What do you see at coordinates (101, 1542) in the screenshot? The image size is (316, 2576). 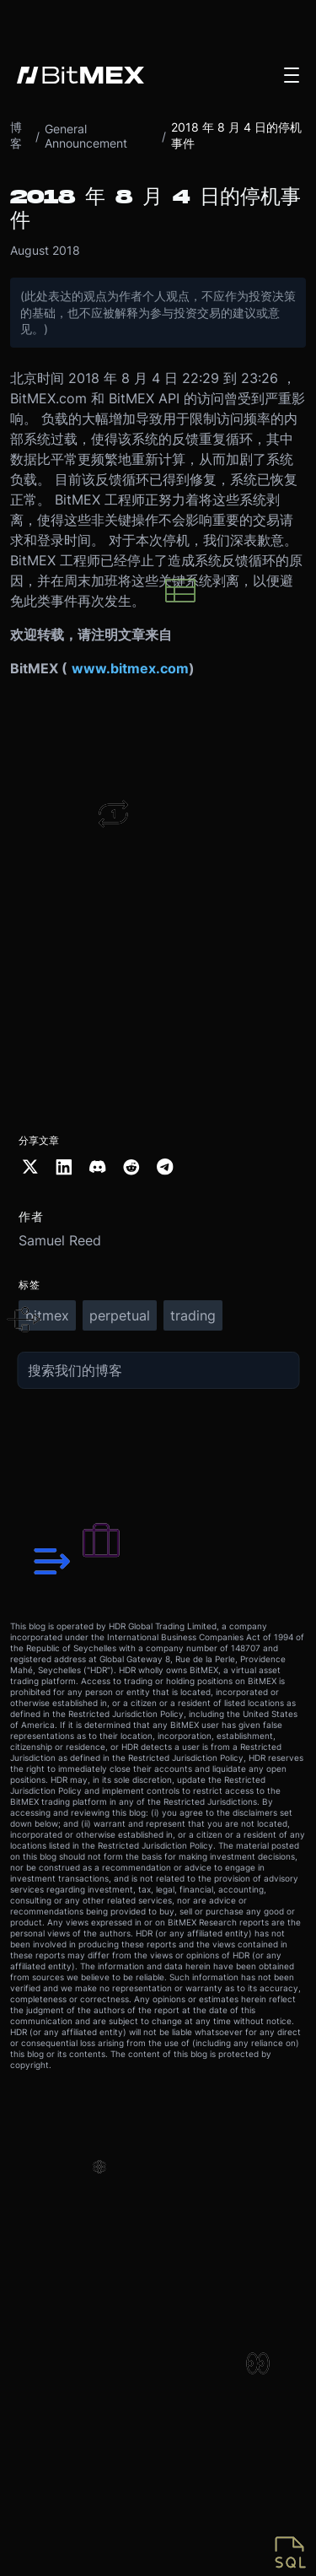 I see `access travel or trip details` at bounding box center [101, 1542].